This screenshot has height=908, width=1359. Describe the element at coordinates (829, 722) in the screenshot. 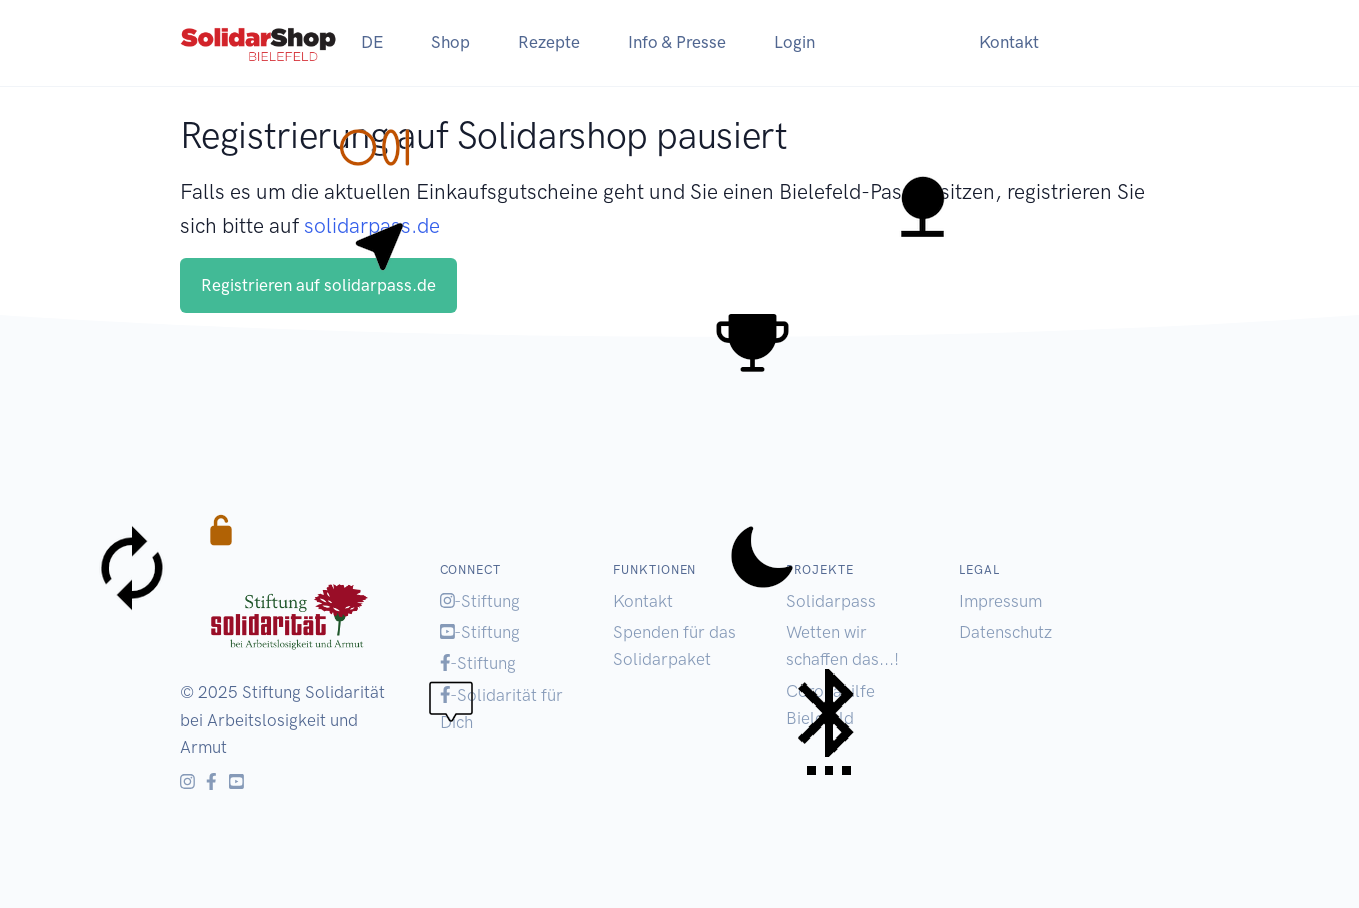

I see `access bluetooth settings` at that location.